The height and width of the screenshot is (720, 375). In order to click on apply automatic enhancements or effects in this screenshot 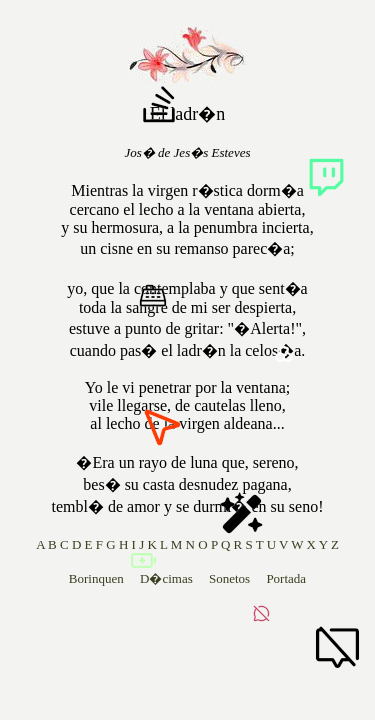, I will do `click(242, 514)`.